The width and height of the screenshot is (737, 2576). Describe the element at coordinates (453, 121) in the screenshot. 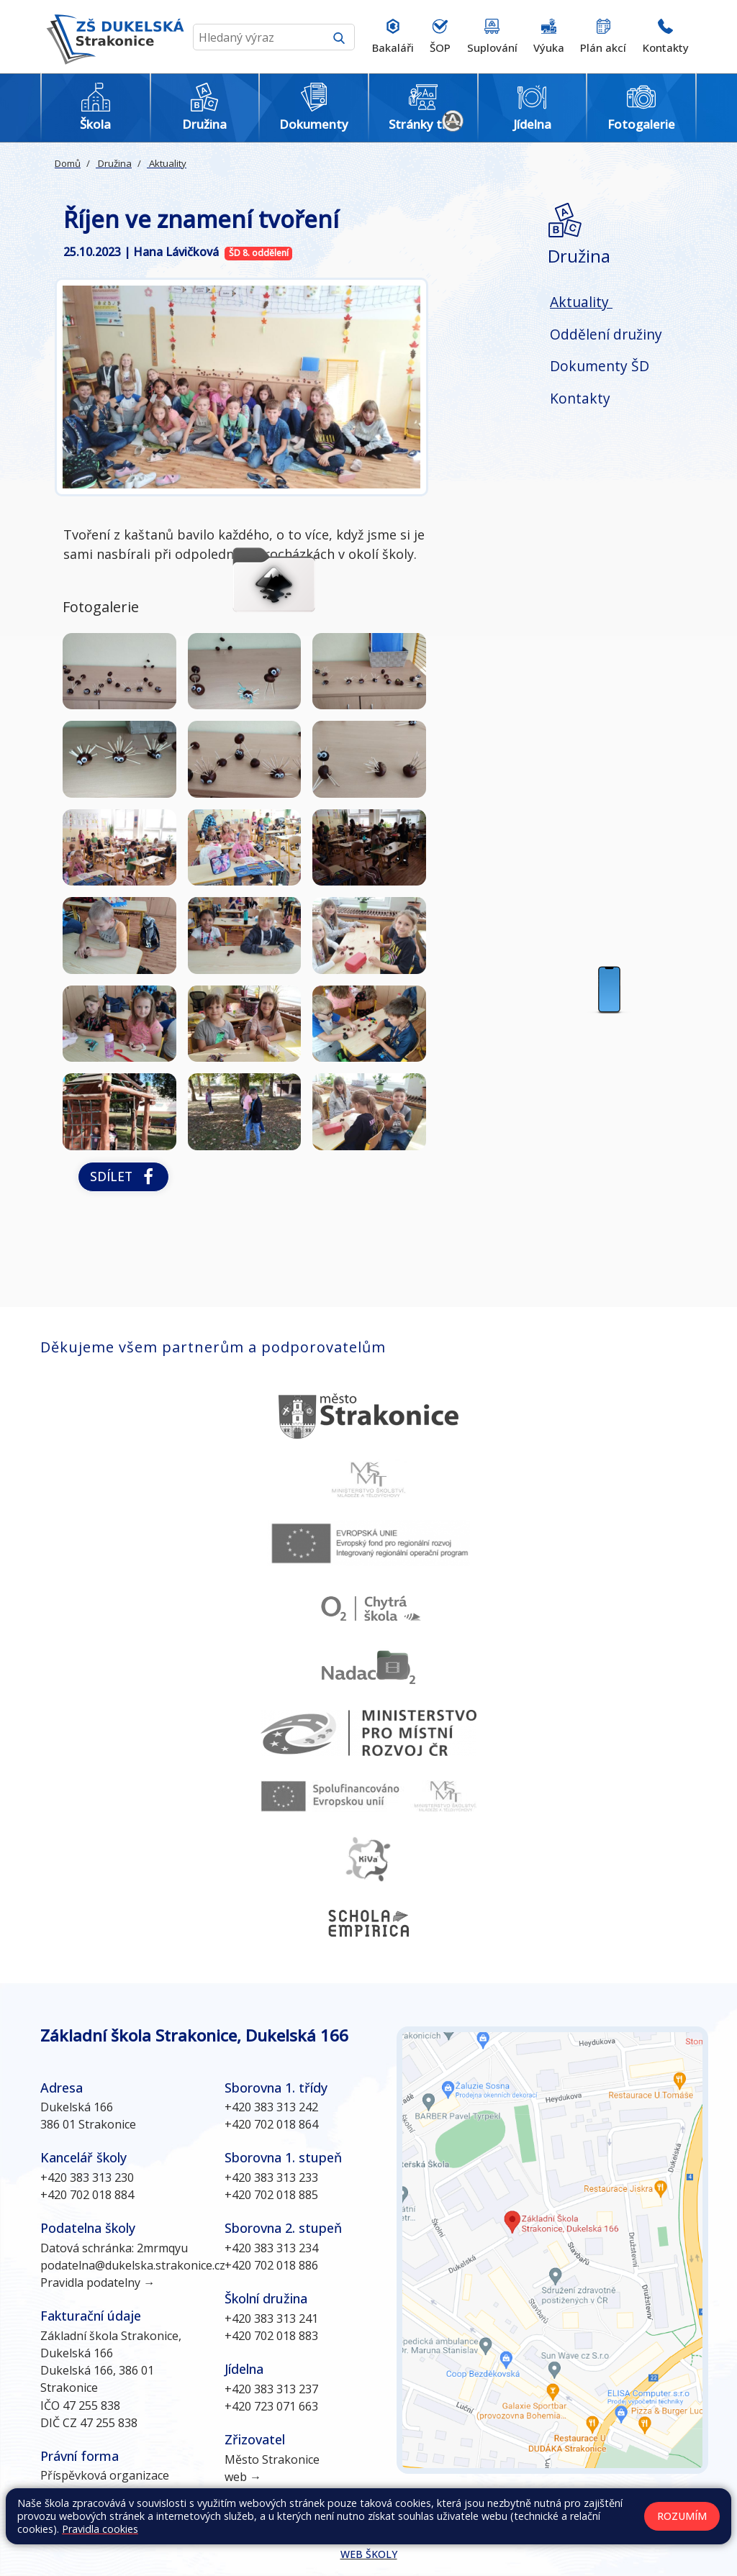

I see `check for available software updates` at that location.